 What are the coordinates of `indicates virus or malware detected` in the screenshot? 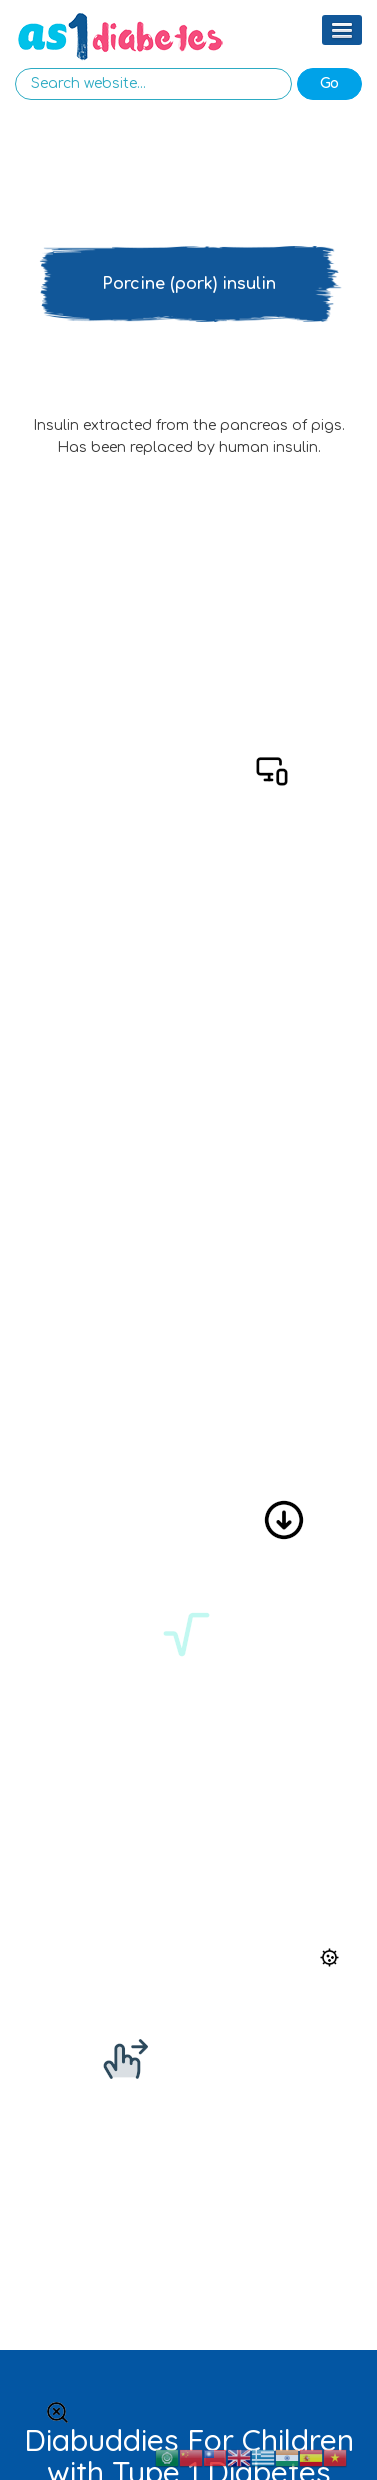 It's located at (329, 1957).